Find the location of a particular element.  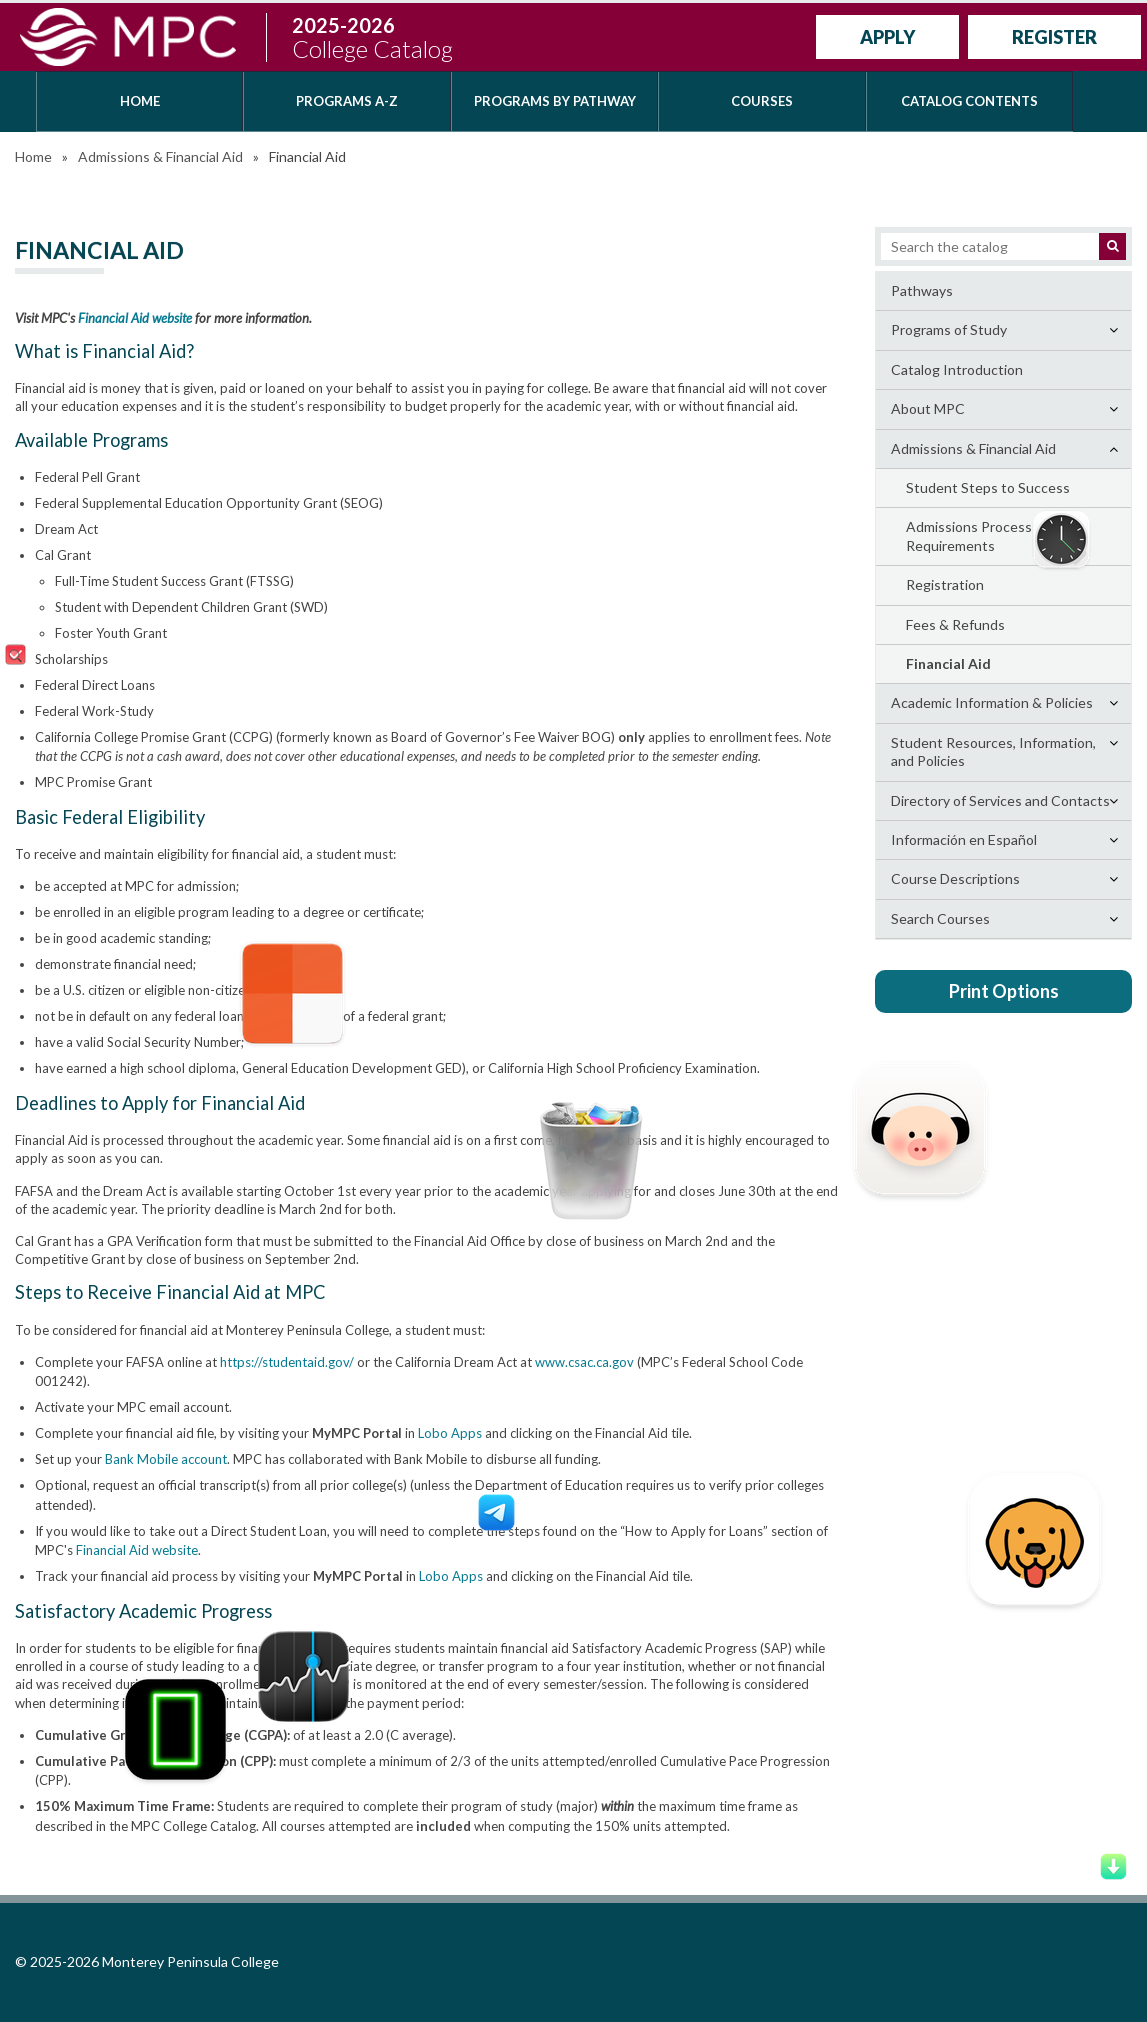

open dconf editor application is located at coordinates (15, 654).